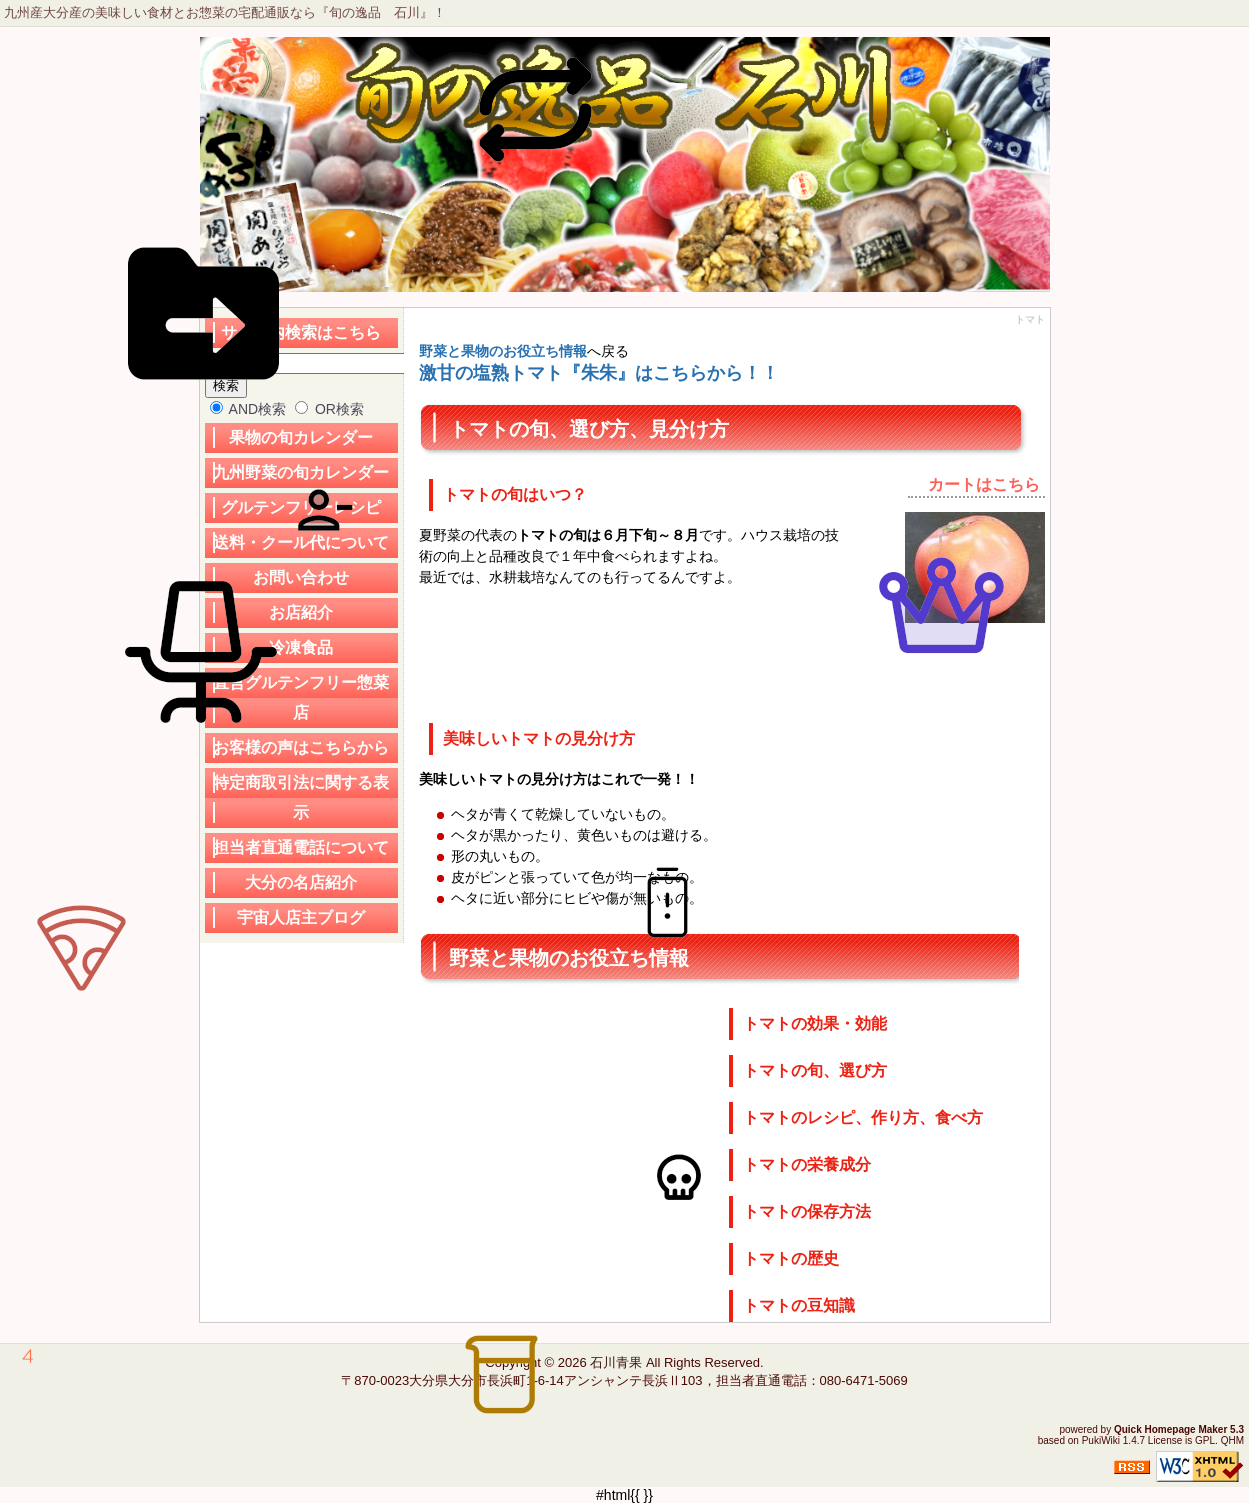 This screenshot has width=1249, height=1503. Describe the element at coordinates (679, 1178) in the screenshot. I see `indicates danger or hazardous content` at that location.